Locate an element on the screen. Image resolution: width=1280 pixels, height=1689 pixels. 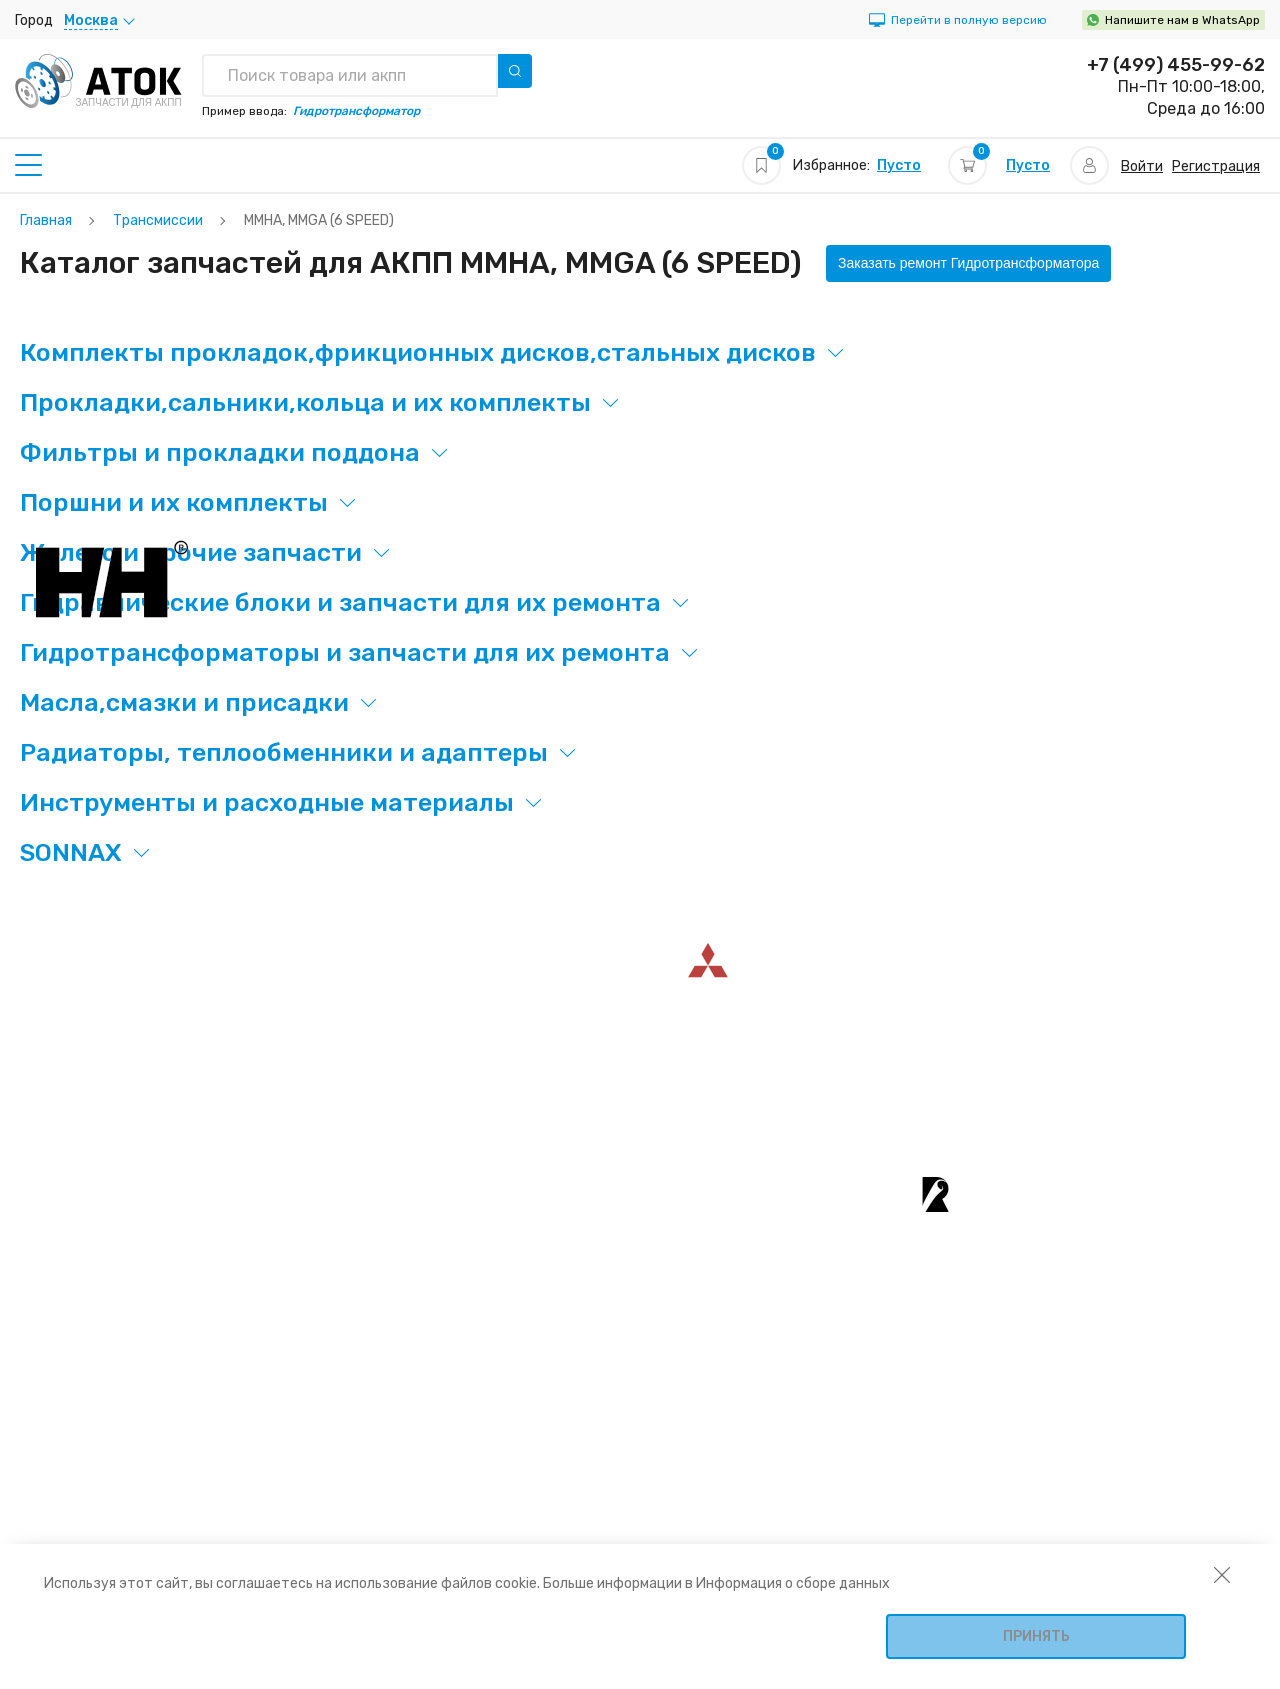
visit the Helly Hansen website is located at coordinates (112, 579).